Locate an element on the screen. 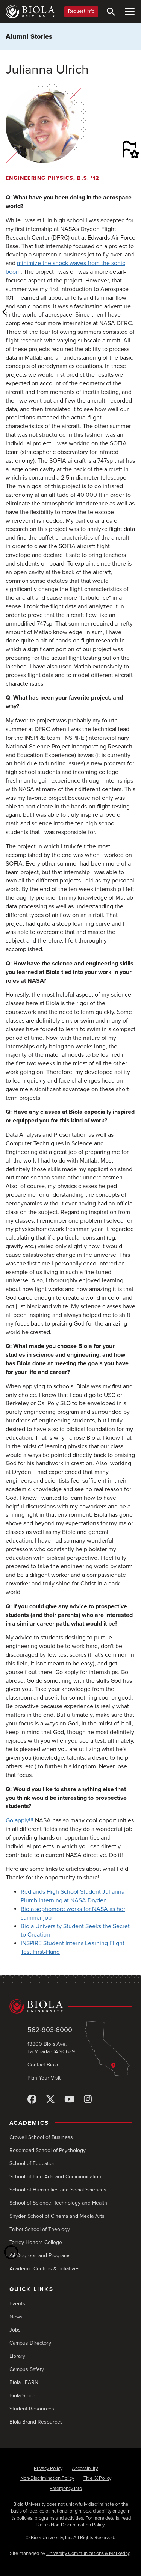 Image resolution: width=141 pixels, height=2576 pixels. mark as featured or important is located at coordinates (129, 149).